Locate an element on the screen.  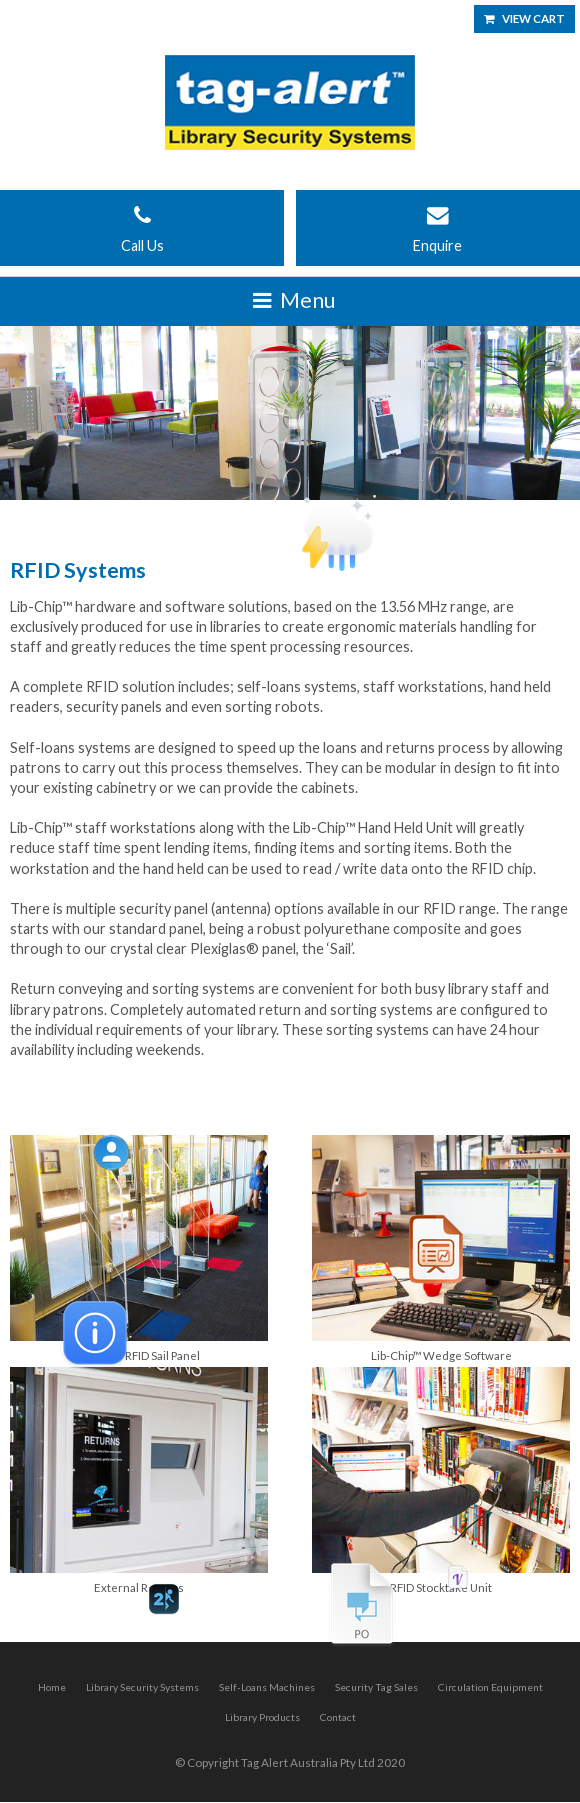
default user profile avatar is located at coordinates (111, 1152).